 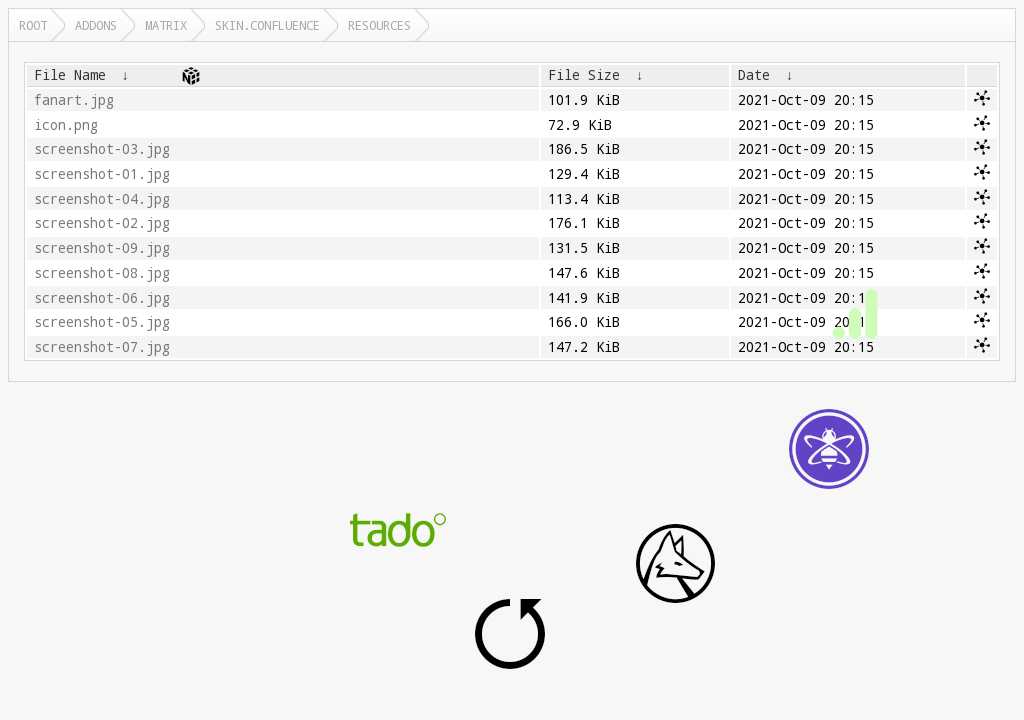 What do you see at coordinates (510, 634) in the screenshot?
I see `reset to previous state` at bounding box center [510, 634].